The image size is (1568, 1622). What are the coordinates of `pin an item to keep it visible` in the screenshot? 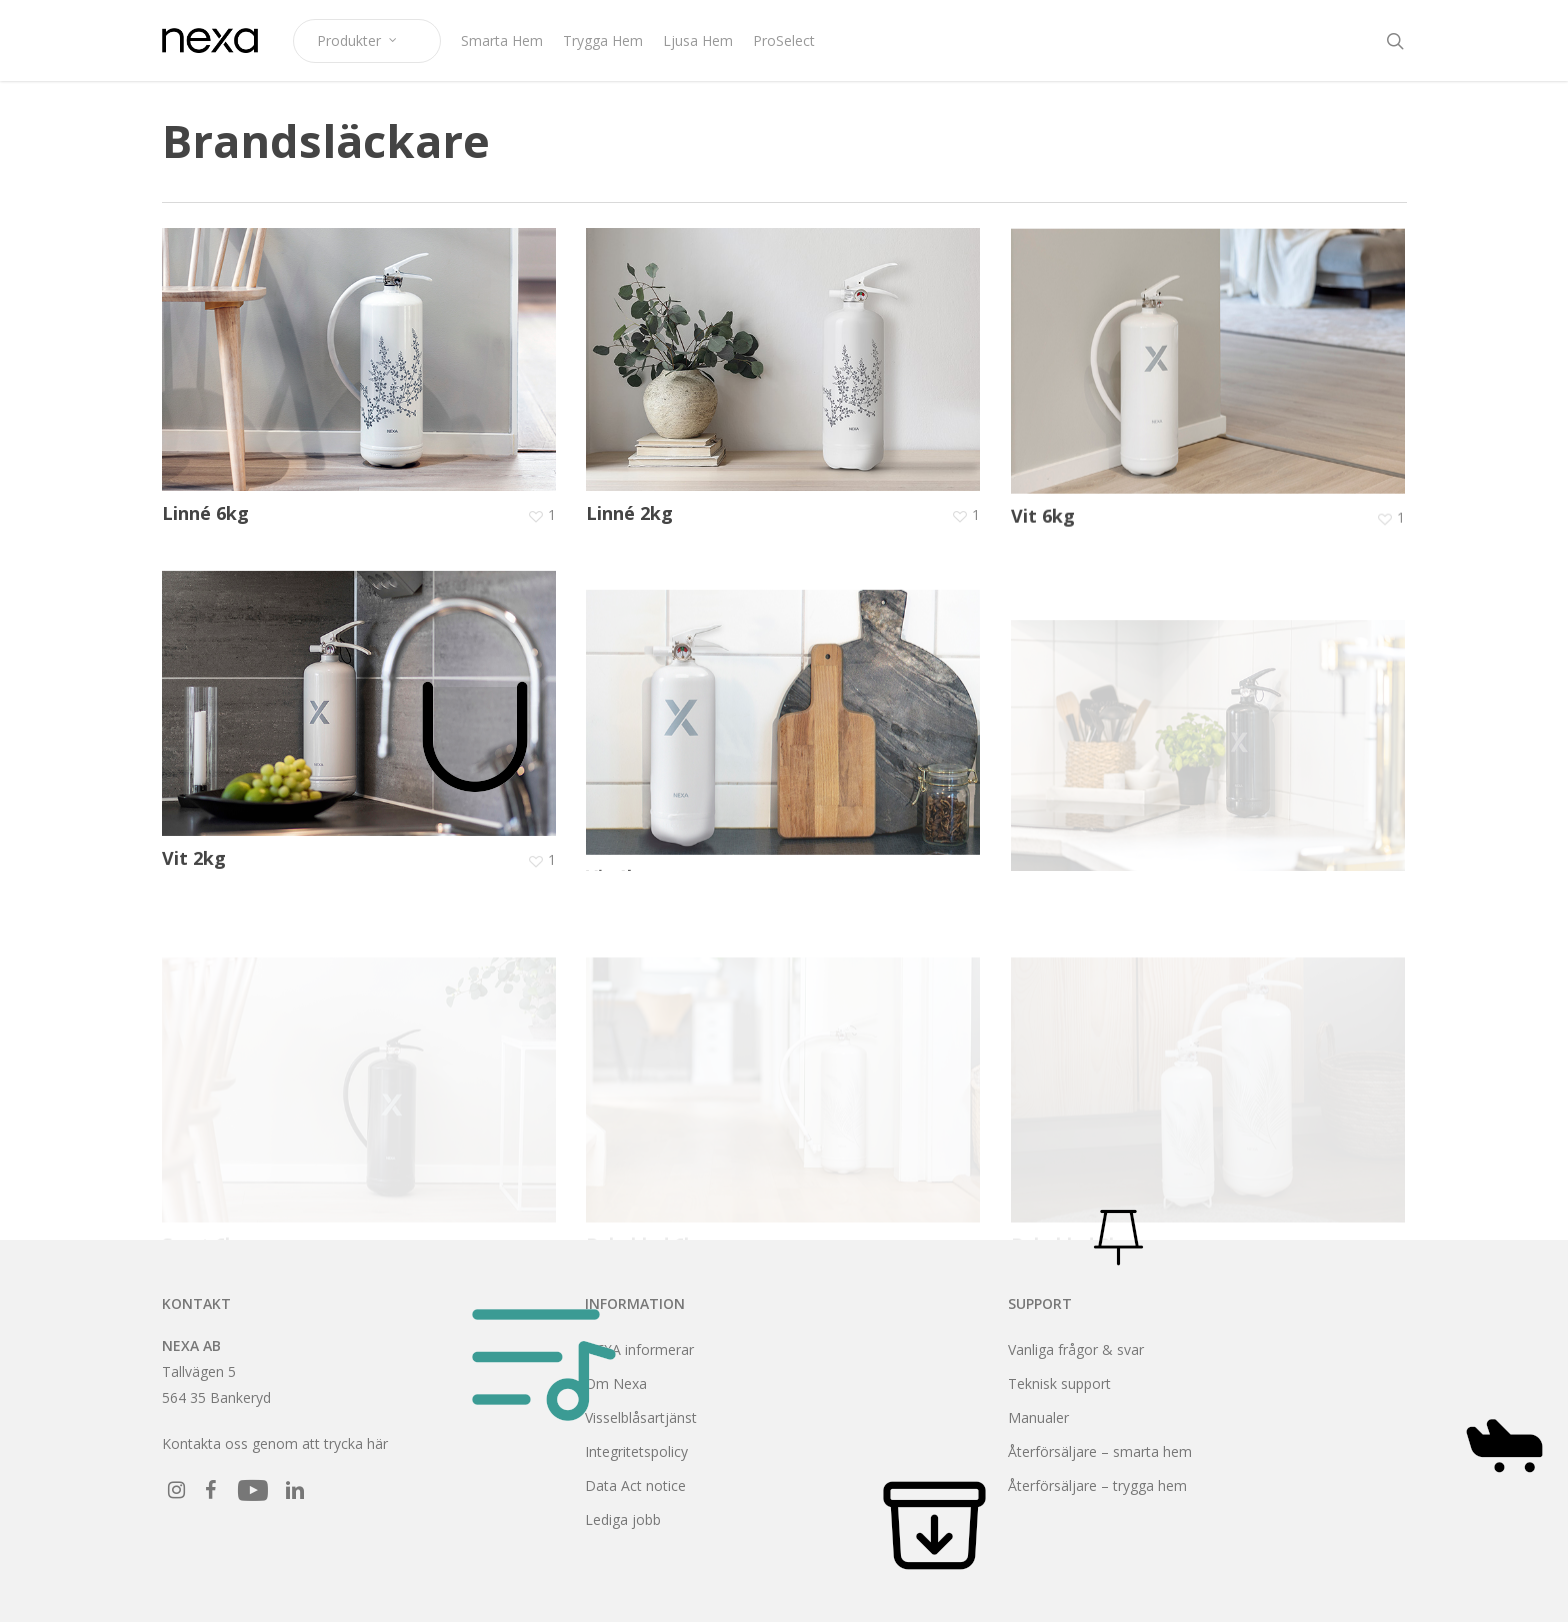 It's located at (1118, 1234).